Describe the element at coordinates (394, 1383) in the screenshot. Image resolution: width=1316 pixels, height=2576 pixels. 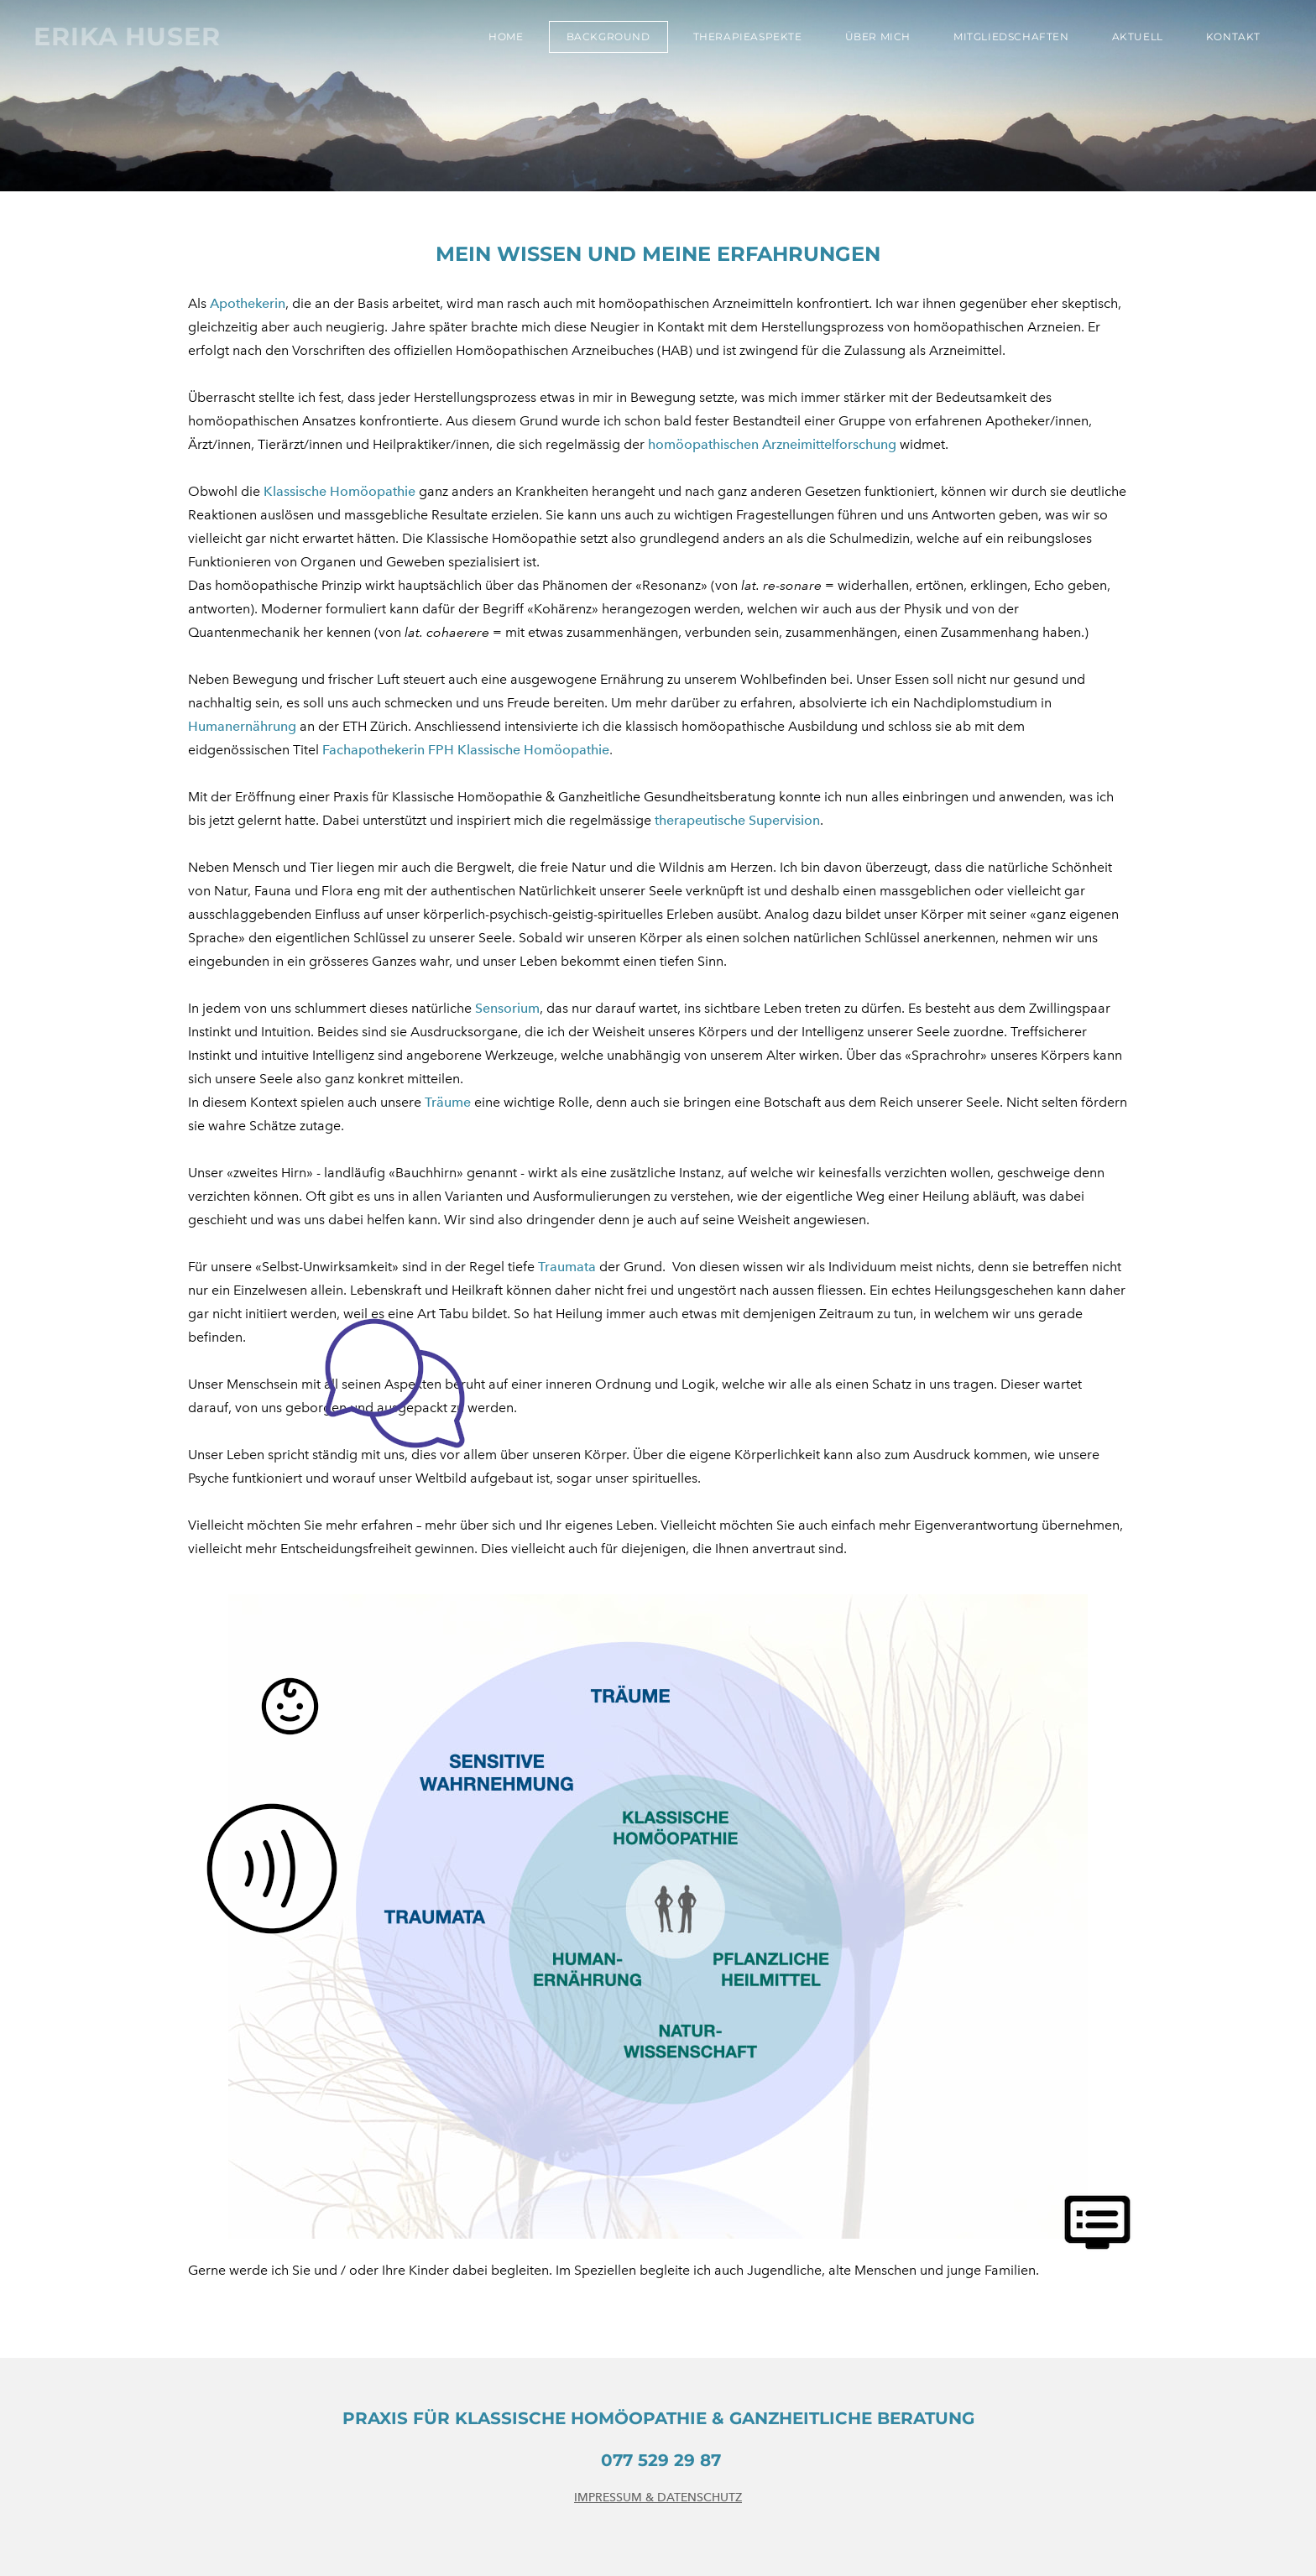
I see `open chat or messaging` at that location.